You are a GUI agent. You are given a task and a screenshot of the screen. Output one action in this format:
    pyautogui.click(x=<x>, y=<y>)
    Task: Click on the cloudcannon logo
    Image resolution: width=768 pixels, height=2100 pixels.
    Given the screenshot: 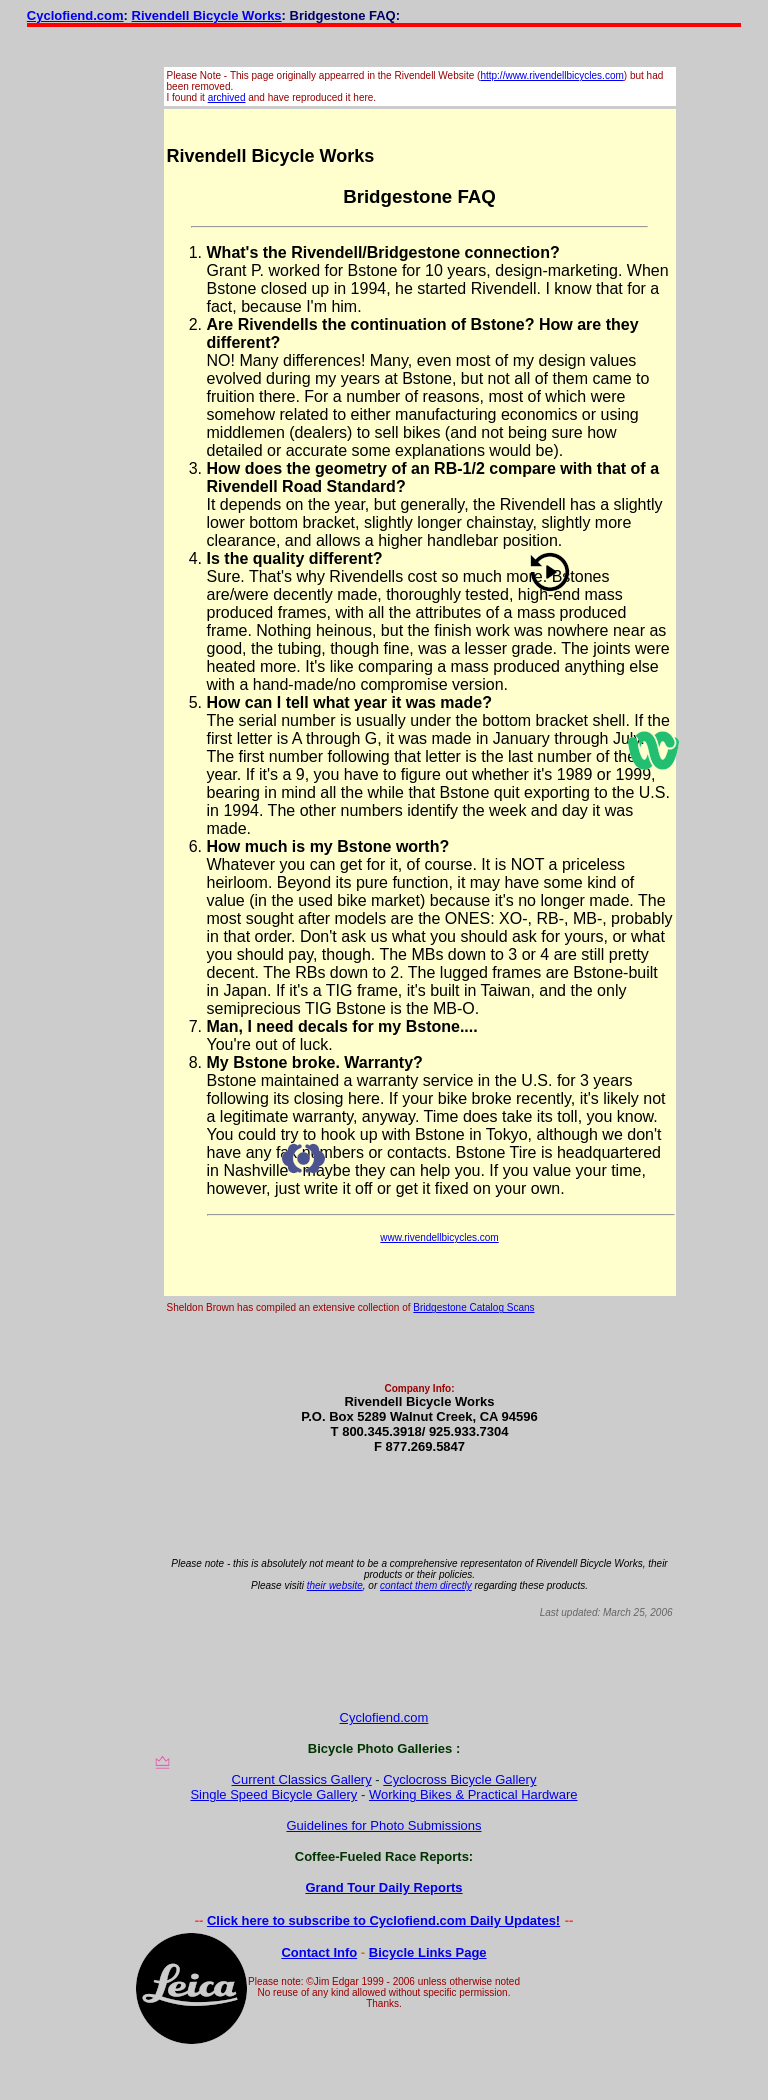 What is the action you would take?
    pyautogui.click(x=303, y=1158)
    